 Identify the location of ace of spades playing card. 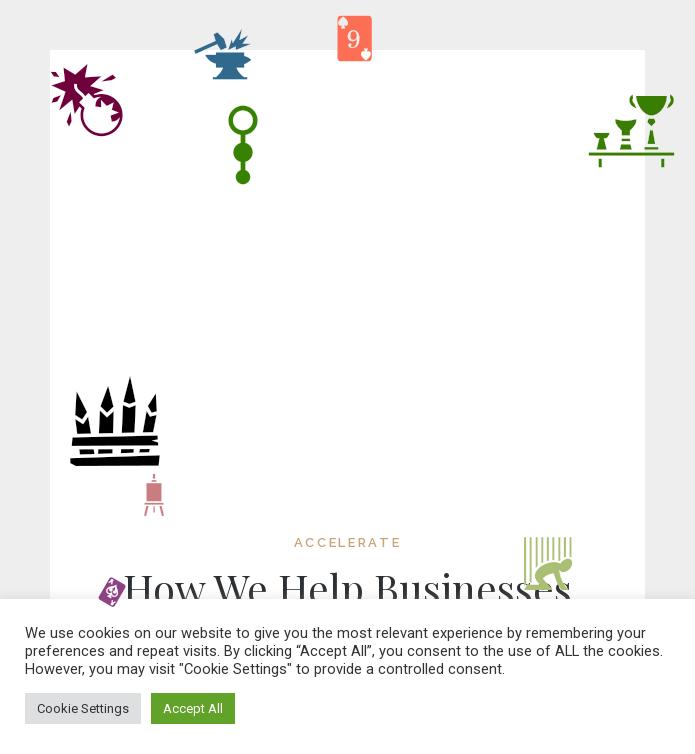
(112, 592).